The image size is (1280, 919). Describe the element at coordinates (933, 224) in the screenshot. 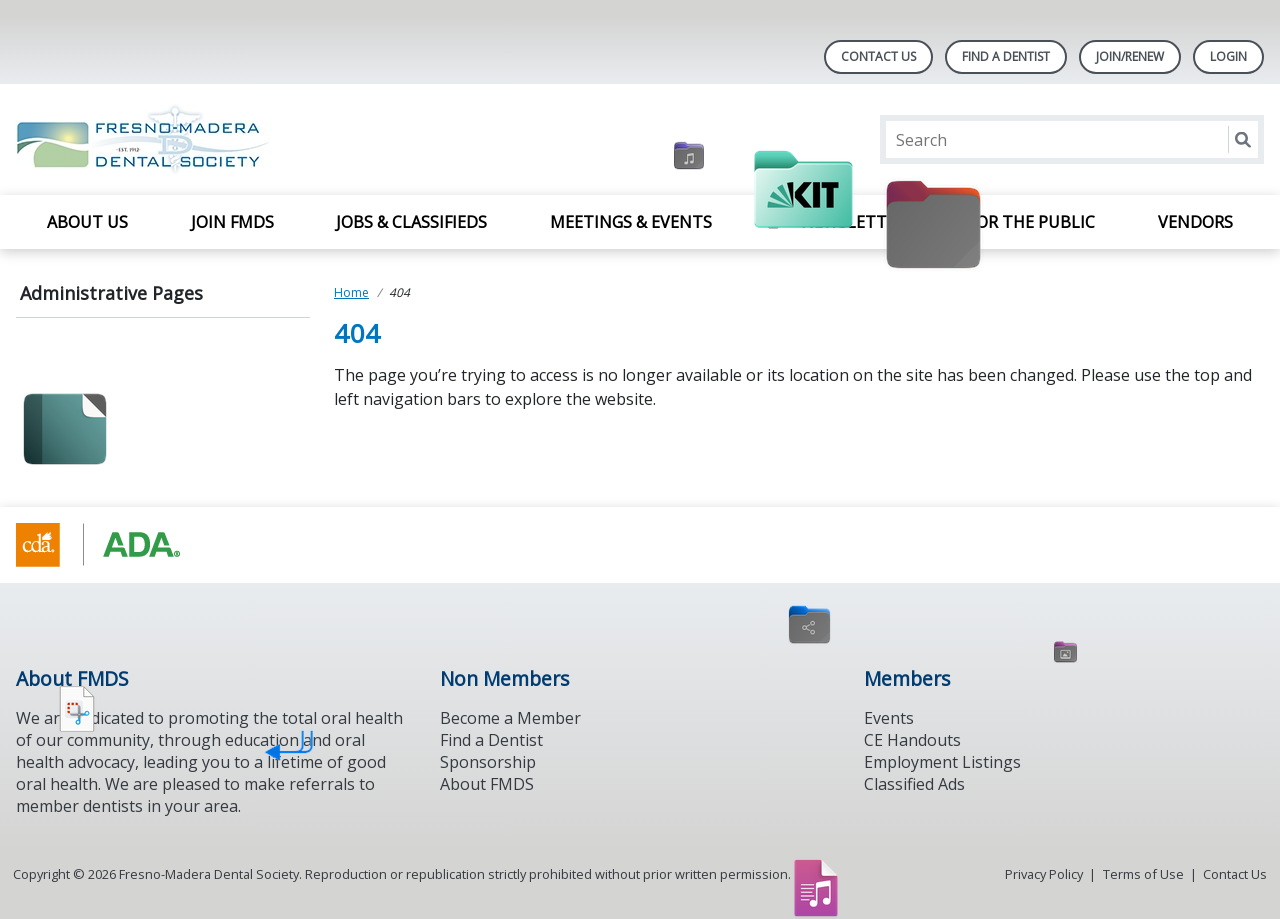

I see `open folder or directory` at that location.